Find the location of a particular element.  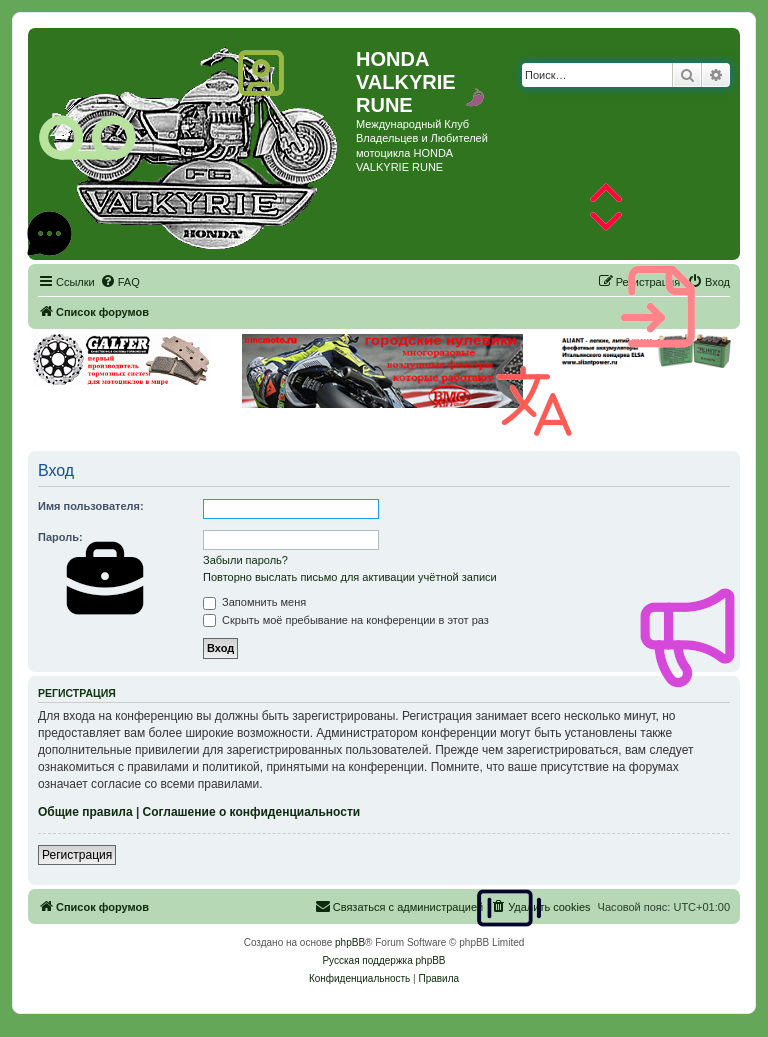

import a file into the application is located at coordinates (661, 306).